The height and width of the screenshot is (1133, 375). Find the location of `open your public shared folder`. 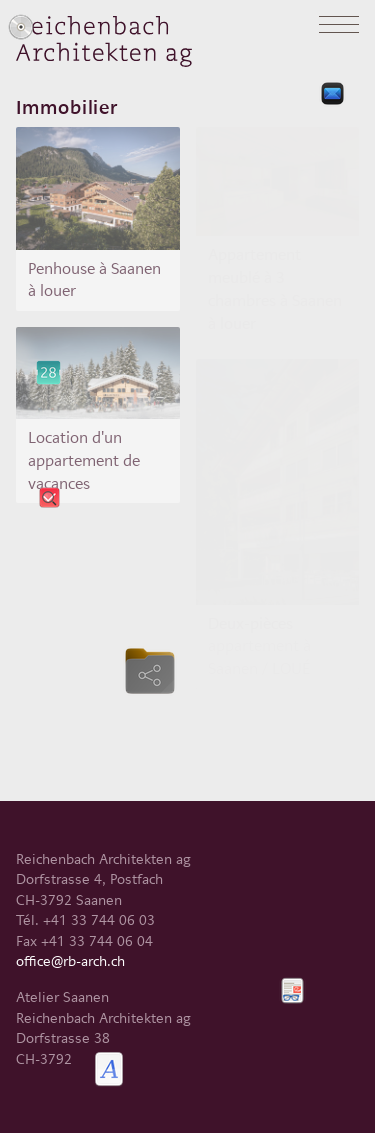

open your public shared folder is located at coordinates (150, 671).